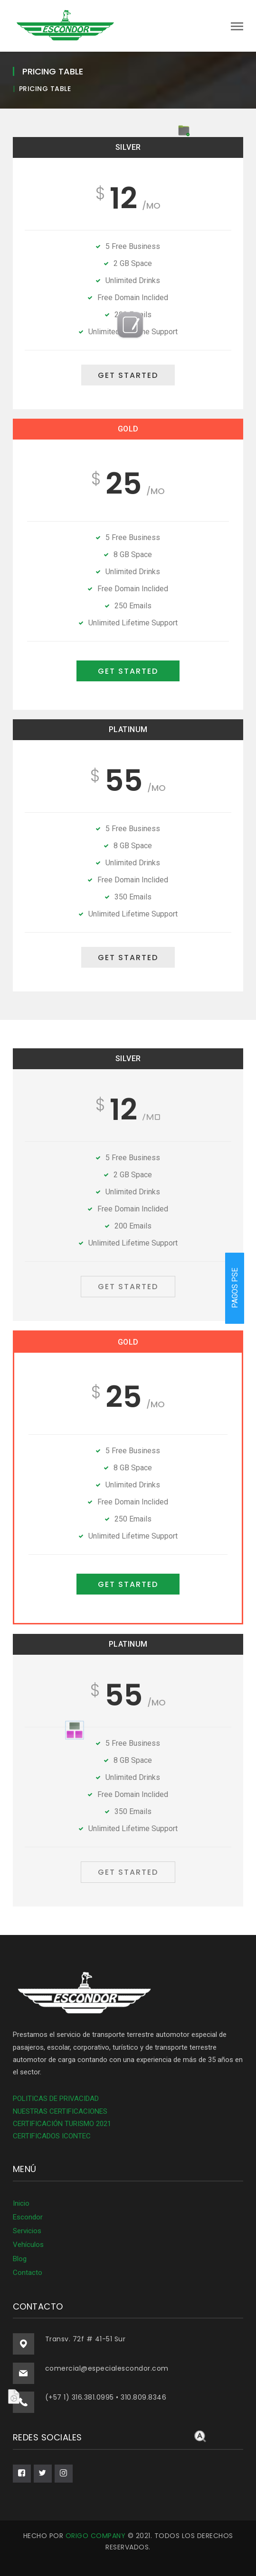 Image resolution: width=256 pixels, height=2576 pixels. What do you see at coordinates (75, 1730) in the screenshot?
I see `select all items in the current view` at bounding box center [75, 1730].